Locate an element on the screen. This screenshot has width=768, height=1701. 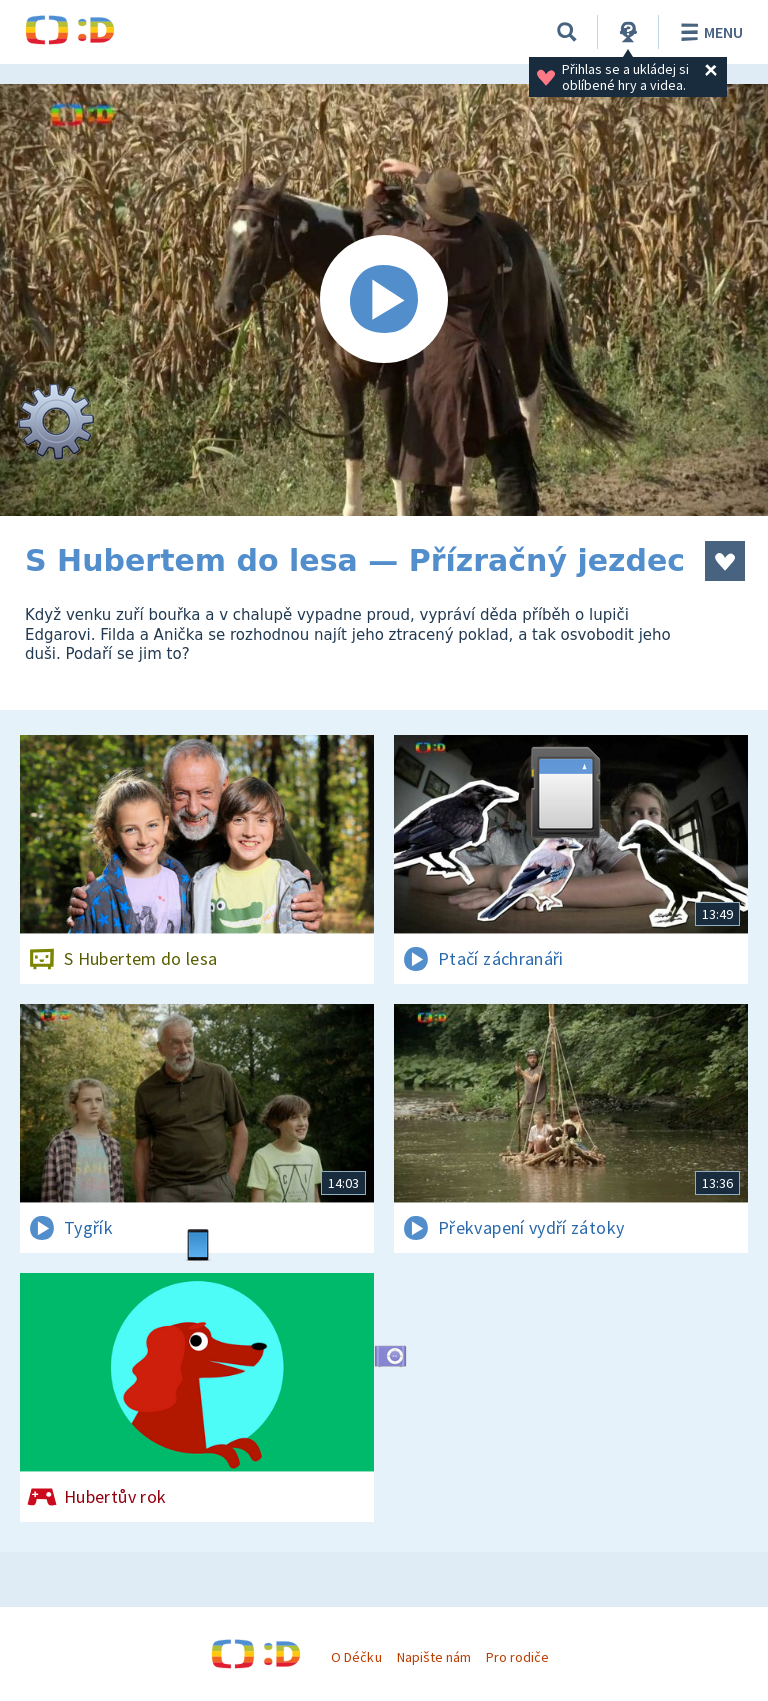
iPod shuffle device connected is located at coordinates (390, 1350).